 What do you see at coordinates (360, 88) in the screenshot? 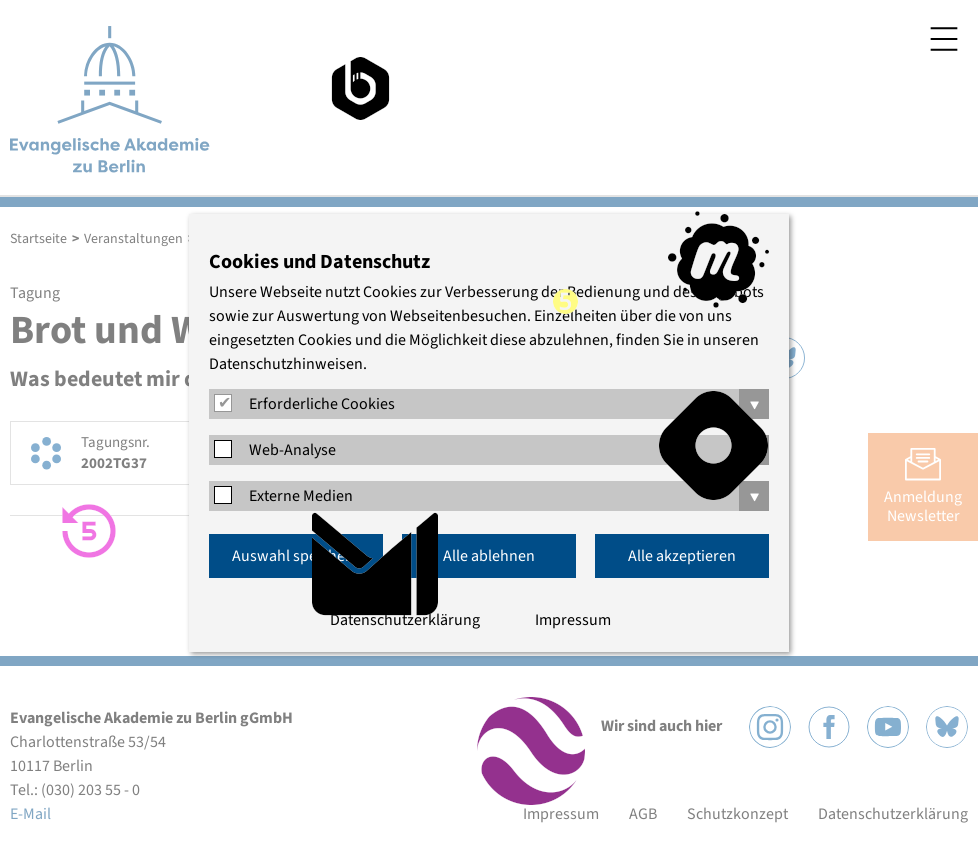
I see `open beekeeper studio database management app` at bounding box center [360, 88].